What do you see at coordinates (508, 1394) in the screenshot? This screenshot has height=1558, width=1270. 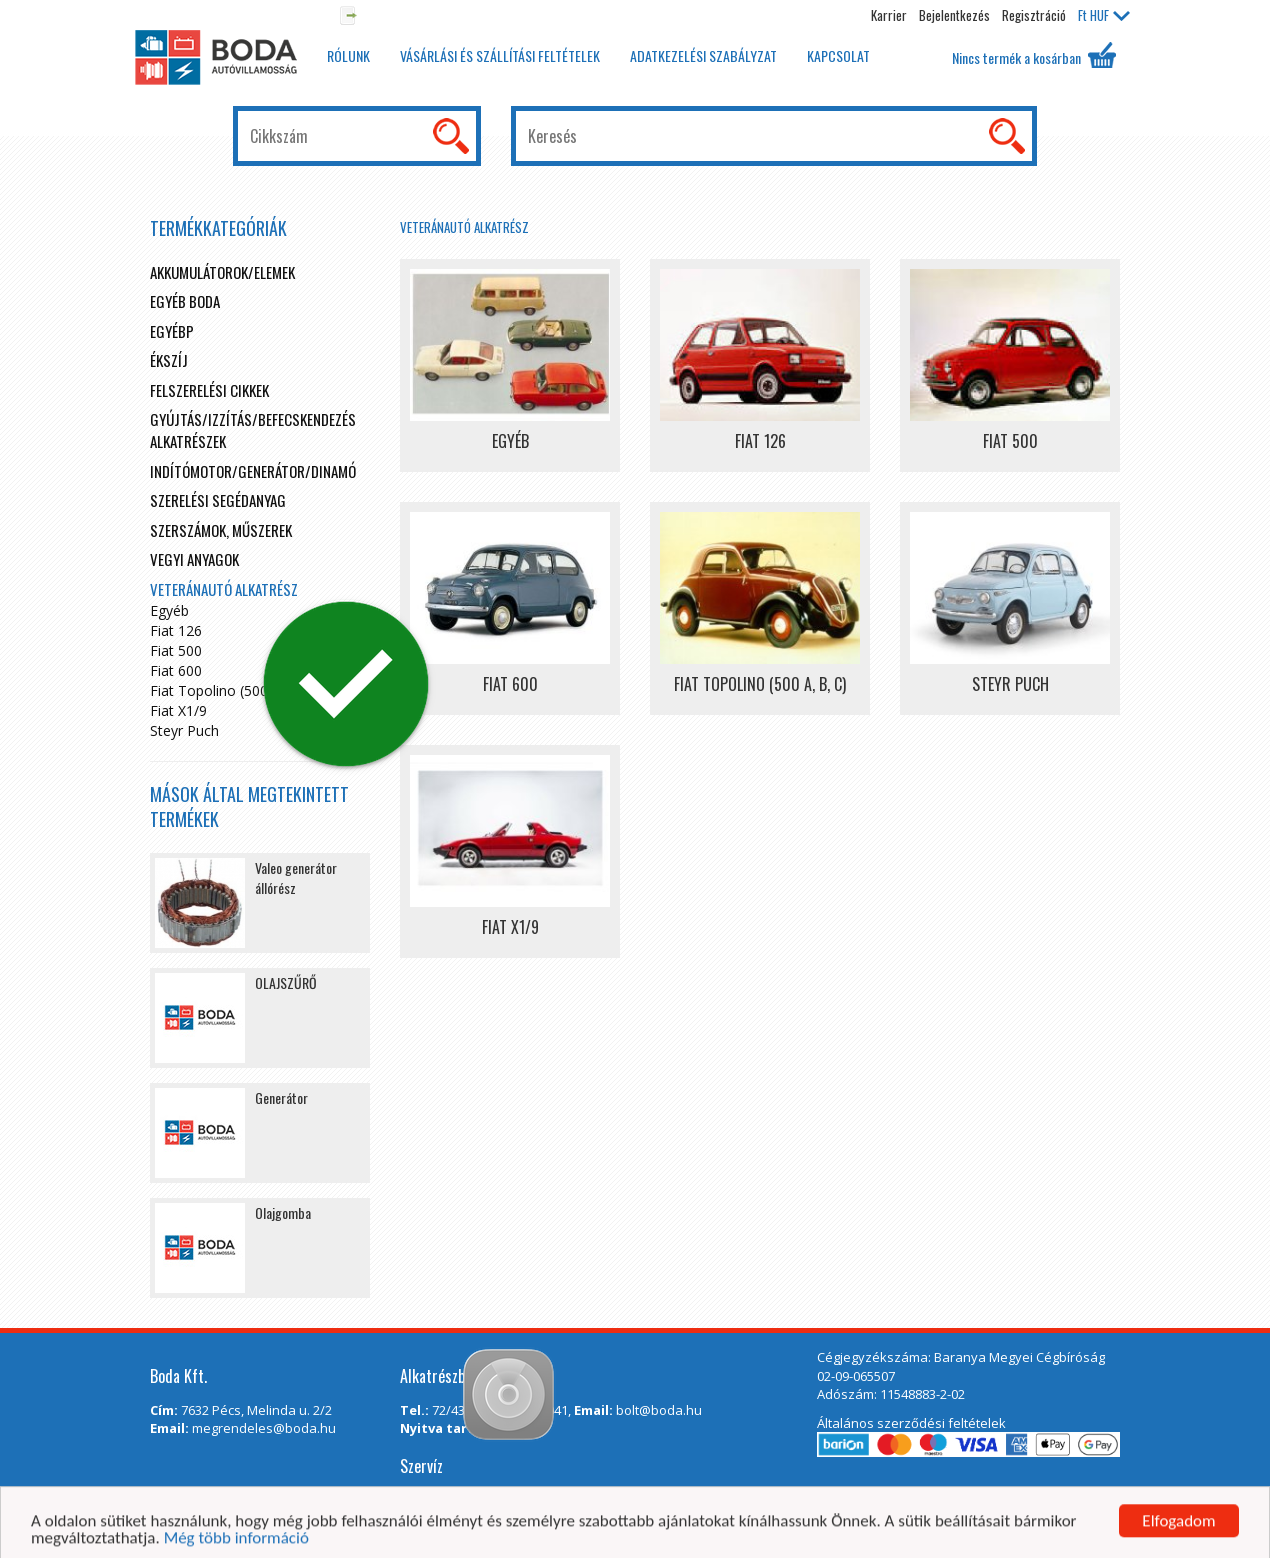 I see `open Find My app to locate devices or people` at bounding box center [508, 1394].